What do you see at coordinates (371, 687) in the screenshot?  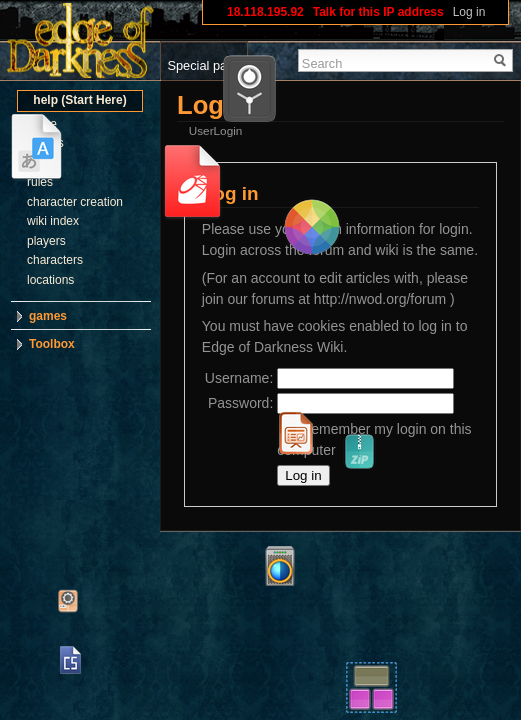 I see `select all items in the current view` at bounding box center [371, 687].